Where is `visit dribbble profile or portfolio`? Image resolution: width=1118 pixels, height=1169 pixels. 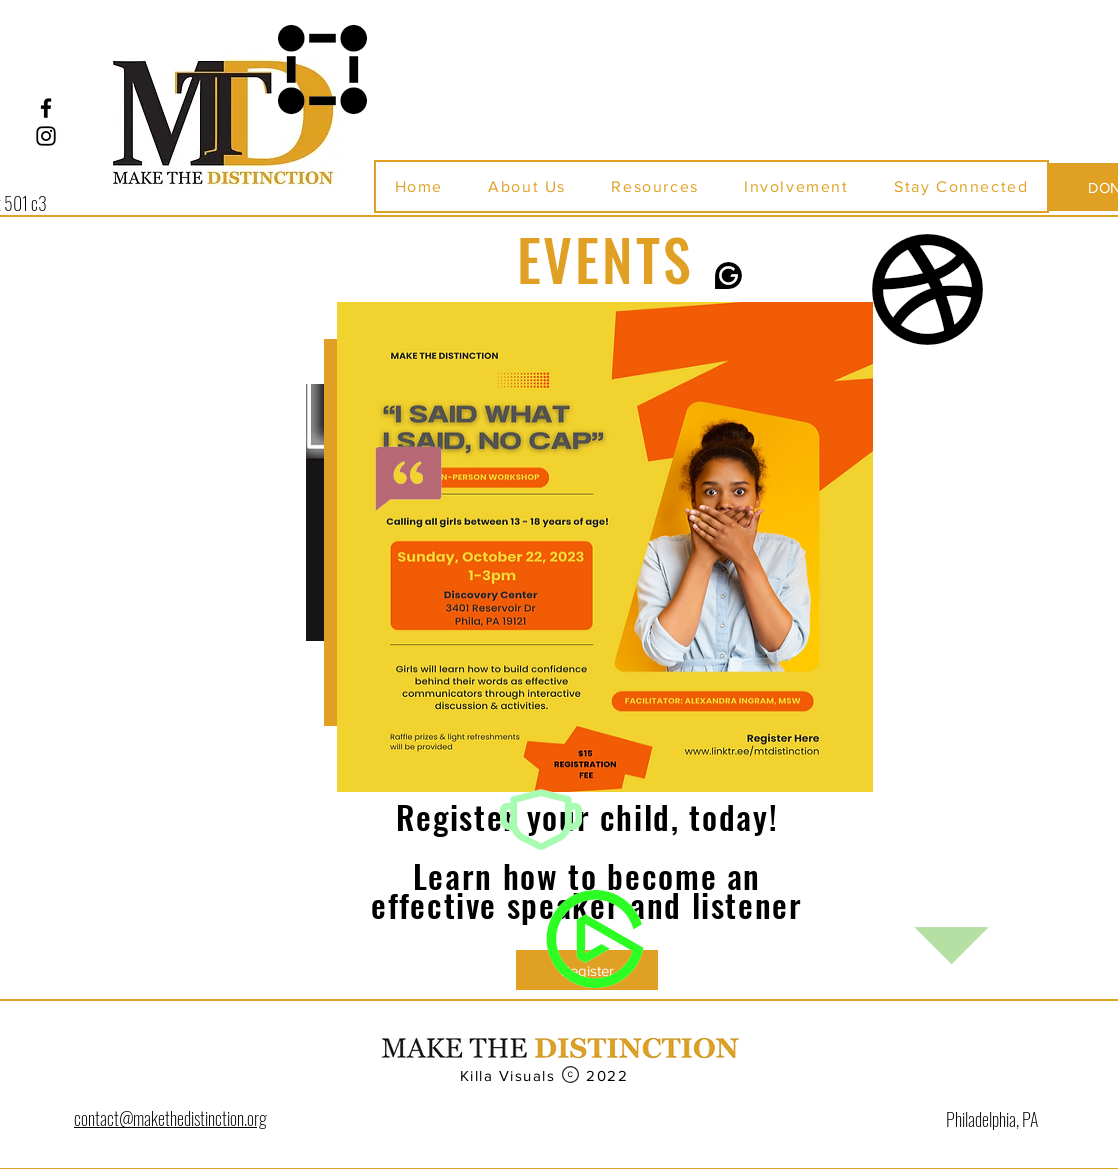
visit dribbble profile or portfolio is located at coordinates (927, 289).